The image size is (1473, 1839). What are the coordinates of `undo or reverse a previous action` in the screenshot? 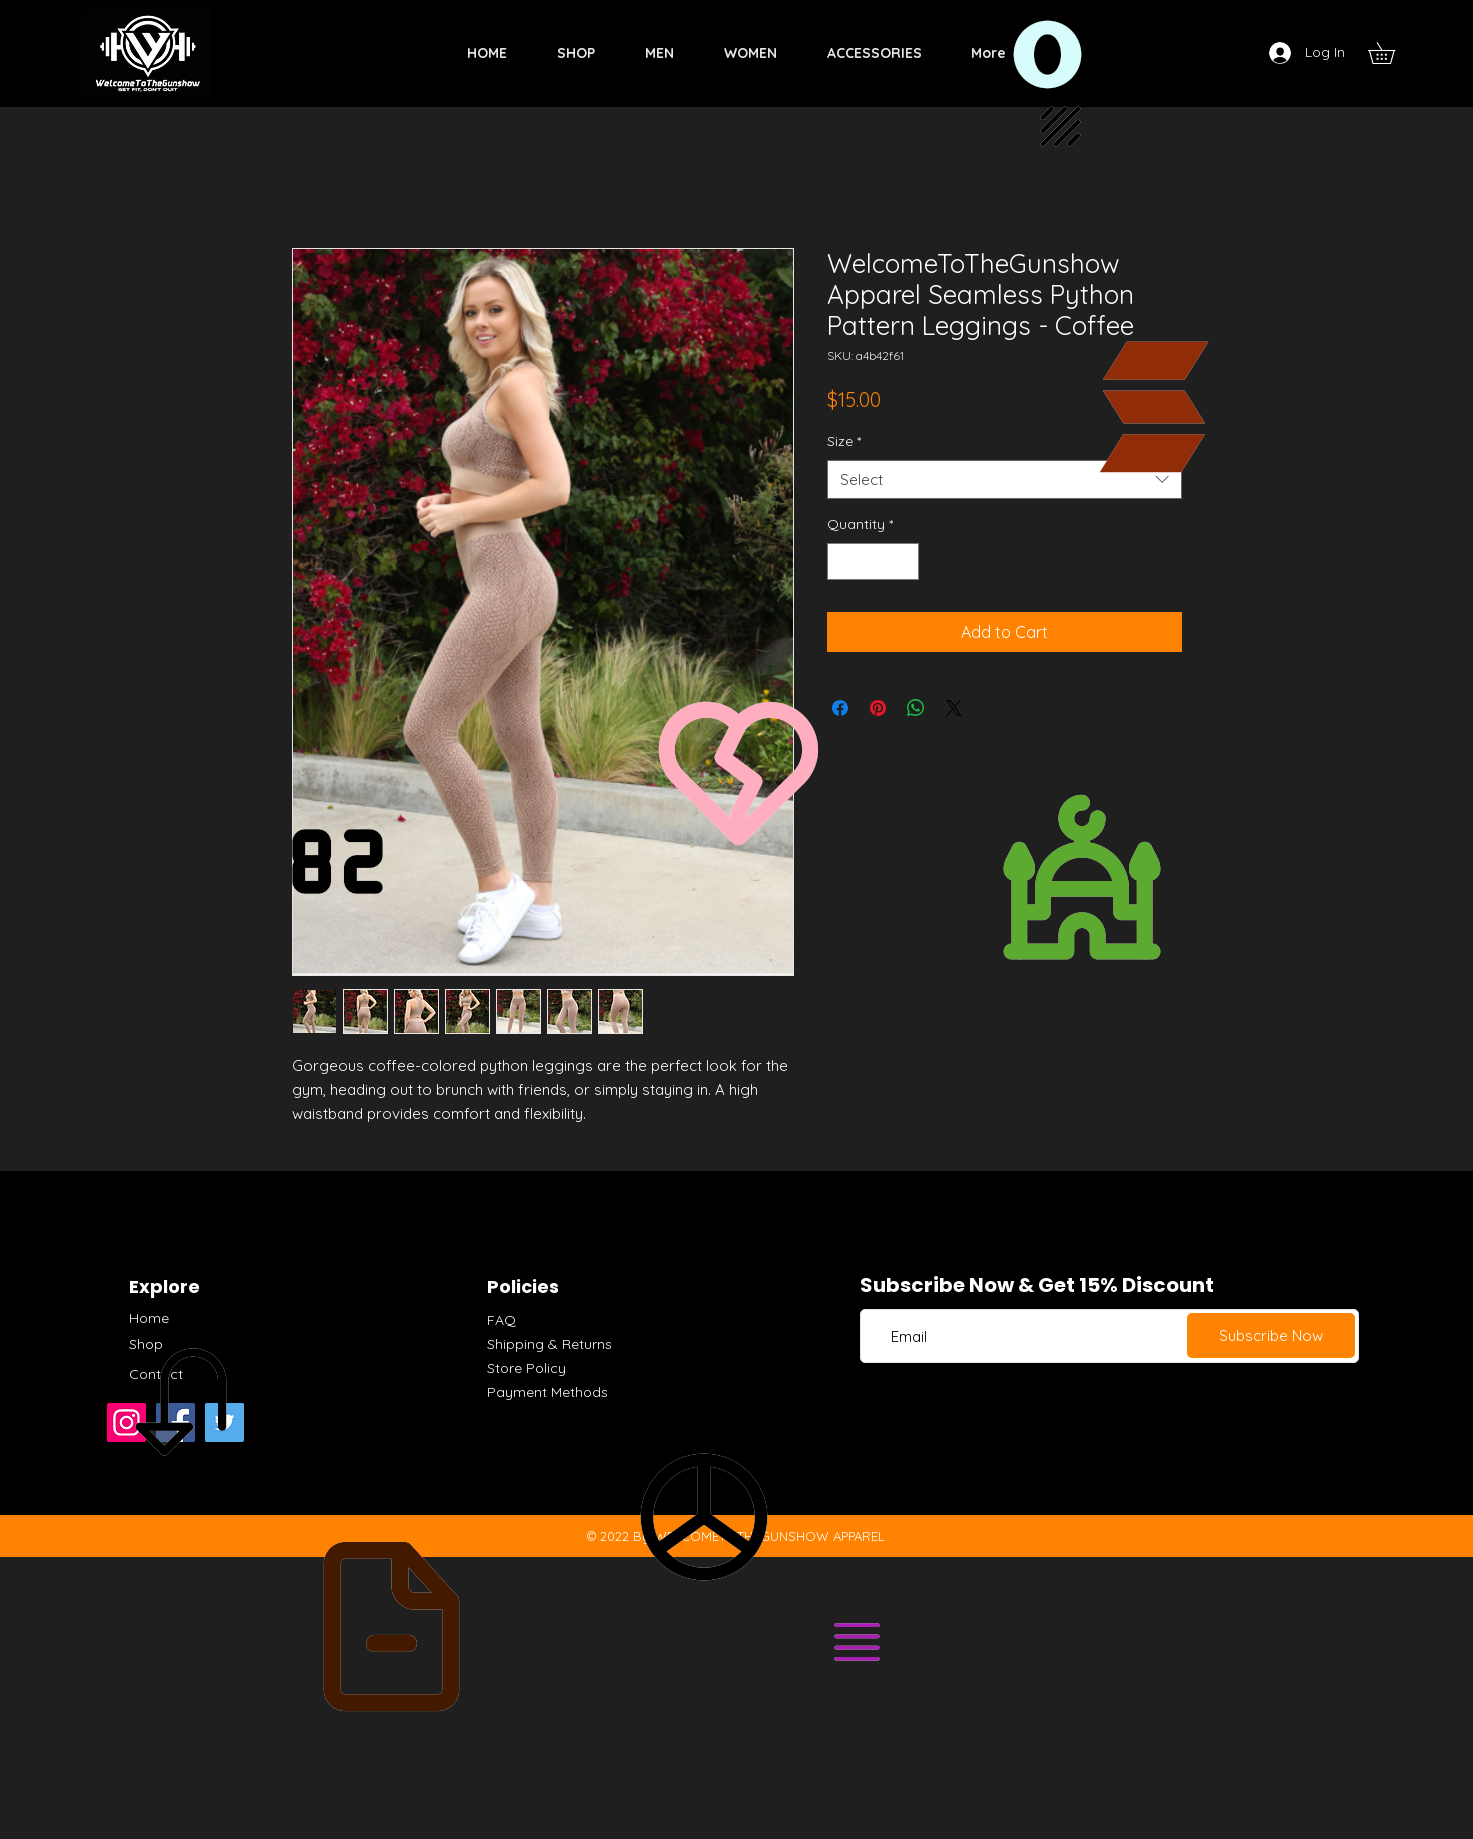 It's located at (185, 1402).